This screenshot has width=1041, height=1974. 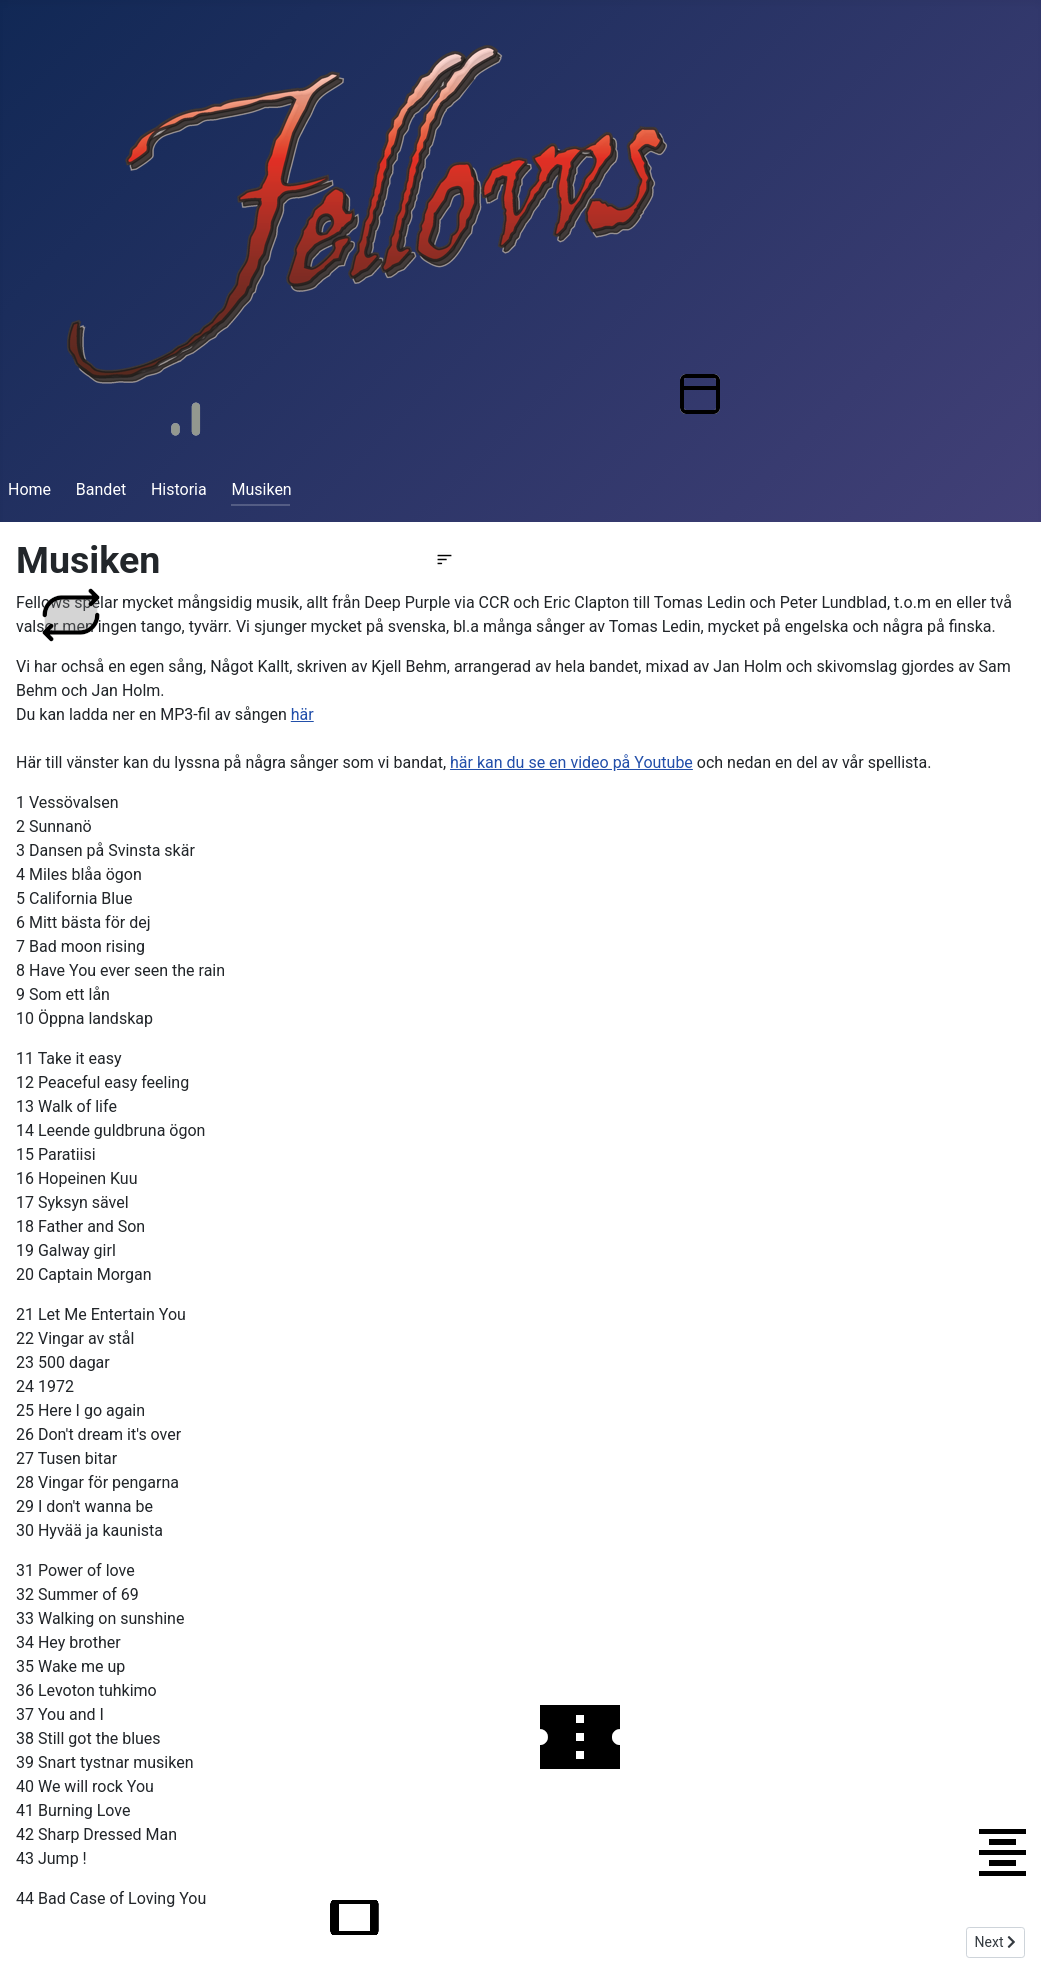 I want to click on center align text, so click(x=1002, y=1852).